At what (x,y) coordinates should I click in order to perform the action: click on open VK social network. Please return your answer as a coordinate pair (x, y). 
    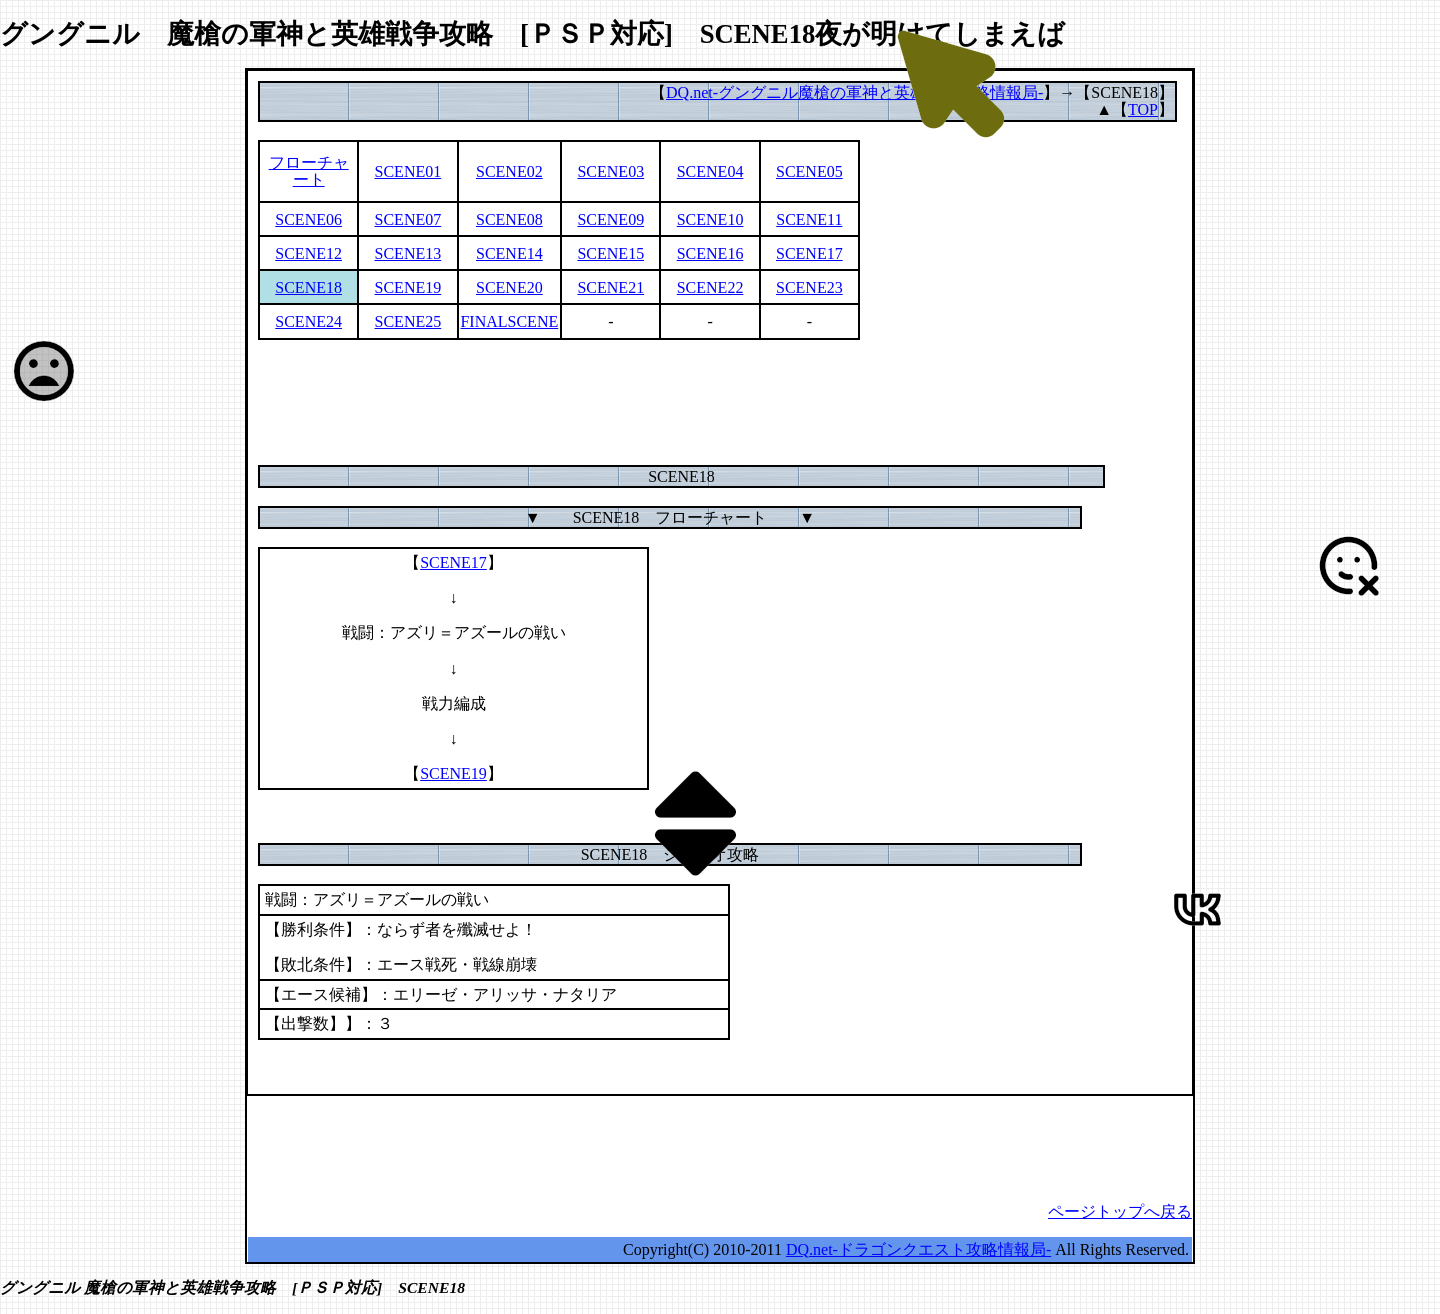
    Looking at the image, I should click on (1197, 908).